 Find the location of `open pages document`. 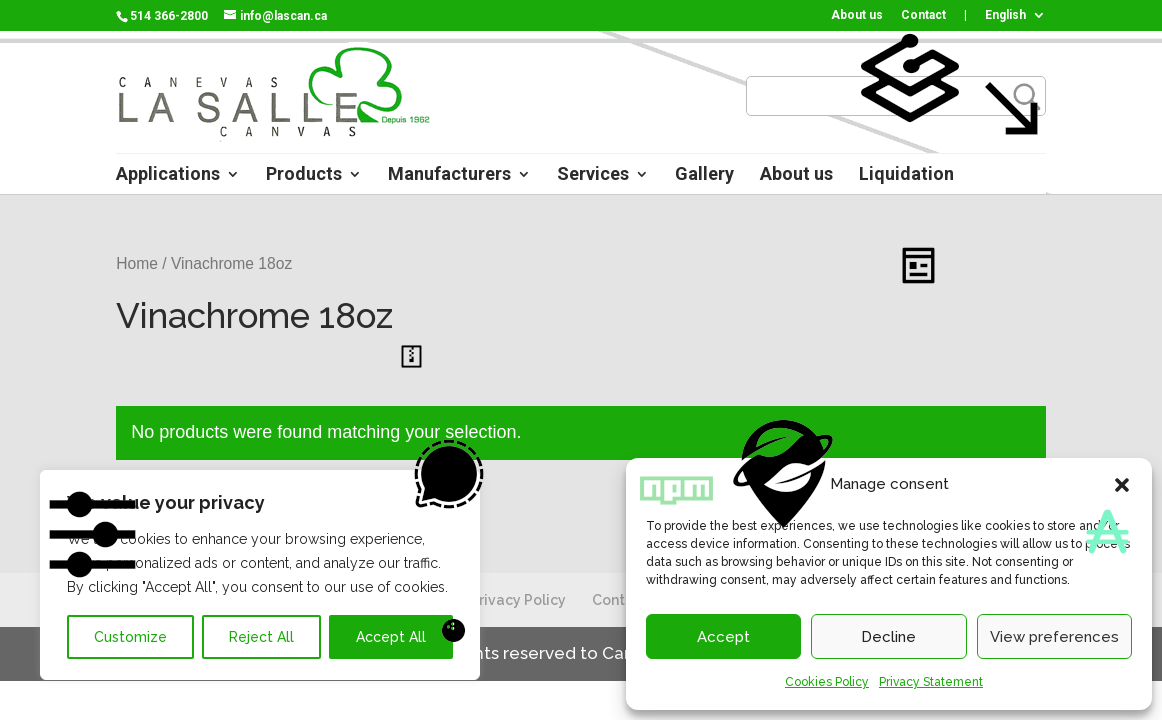

open pages document is located at coordinates (918, 265).